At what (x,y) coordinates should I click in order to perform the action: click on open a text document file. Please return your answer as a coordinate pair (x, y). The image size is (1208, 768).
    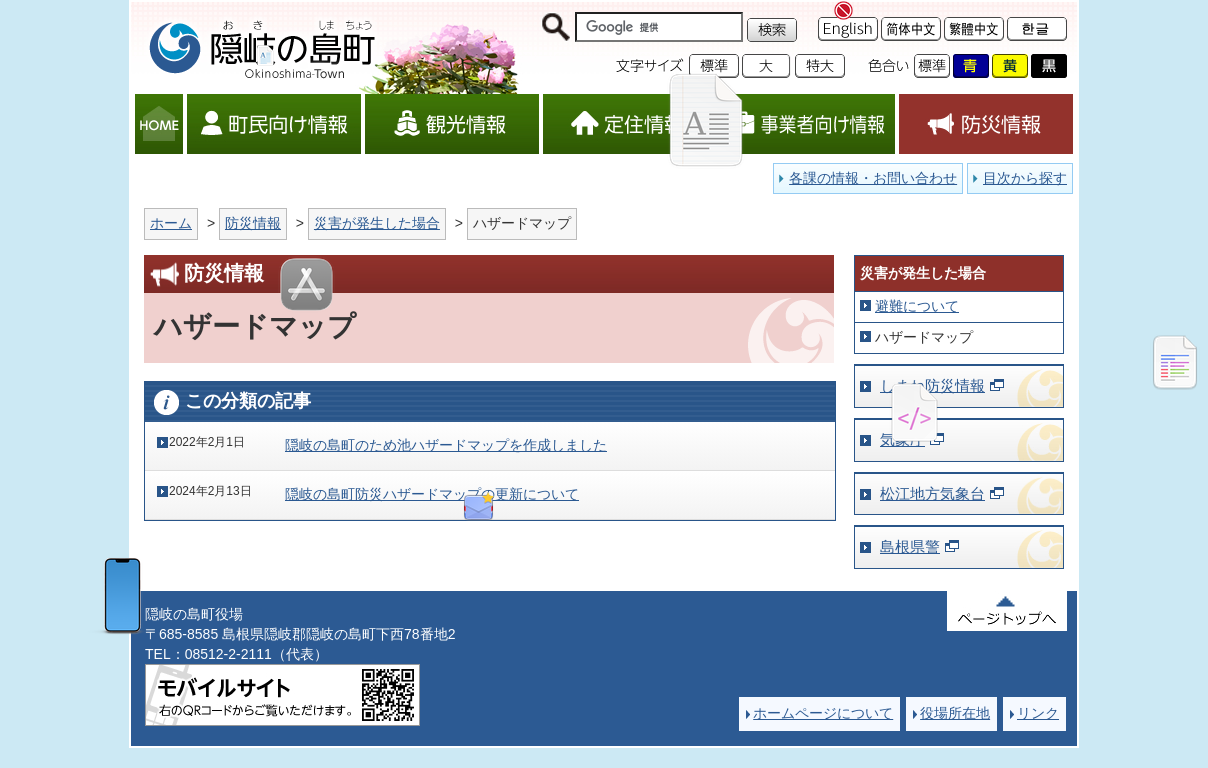
    Looking at the image, I should click on (265, 55).